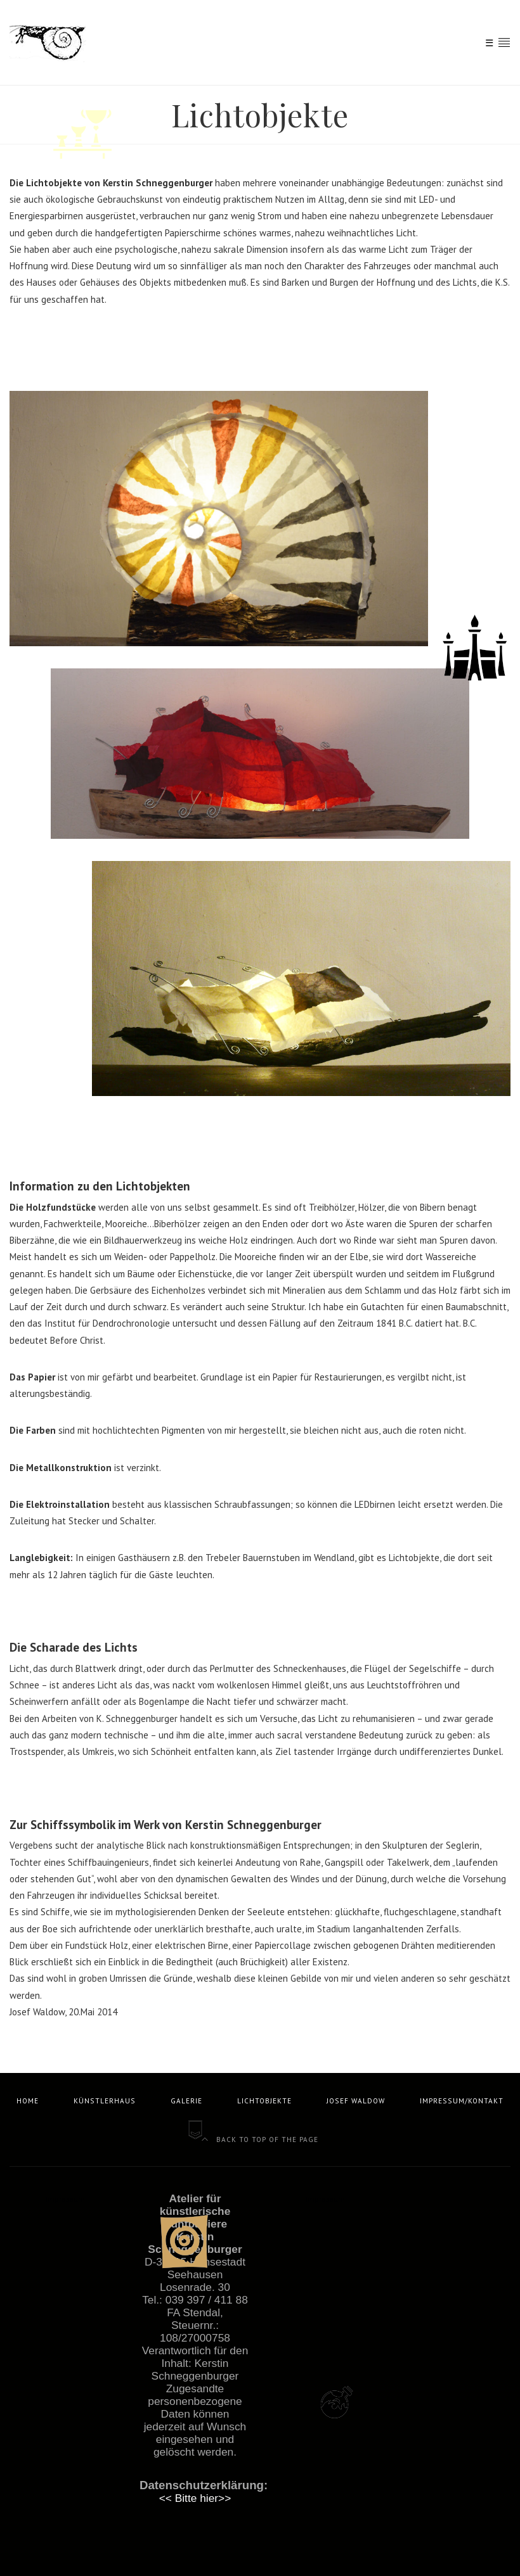 The image size is (520, 2576). Describe the element at coordinates (337, 2402) in the screenshot. I see `use a fire potion or consumable item` at that location.